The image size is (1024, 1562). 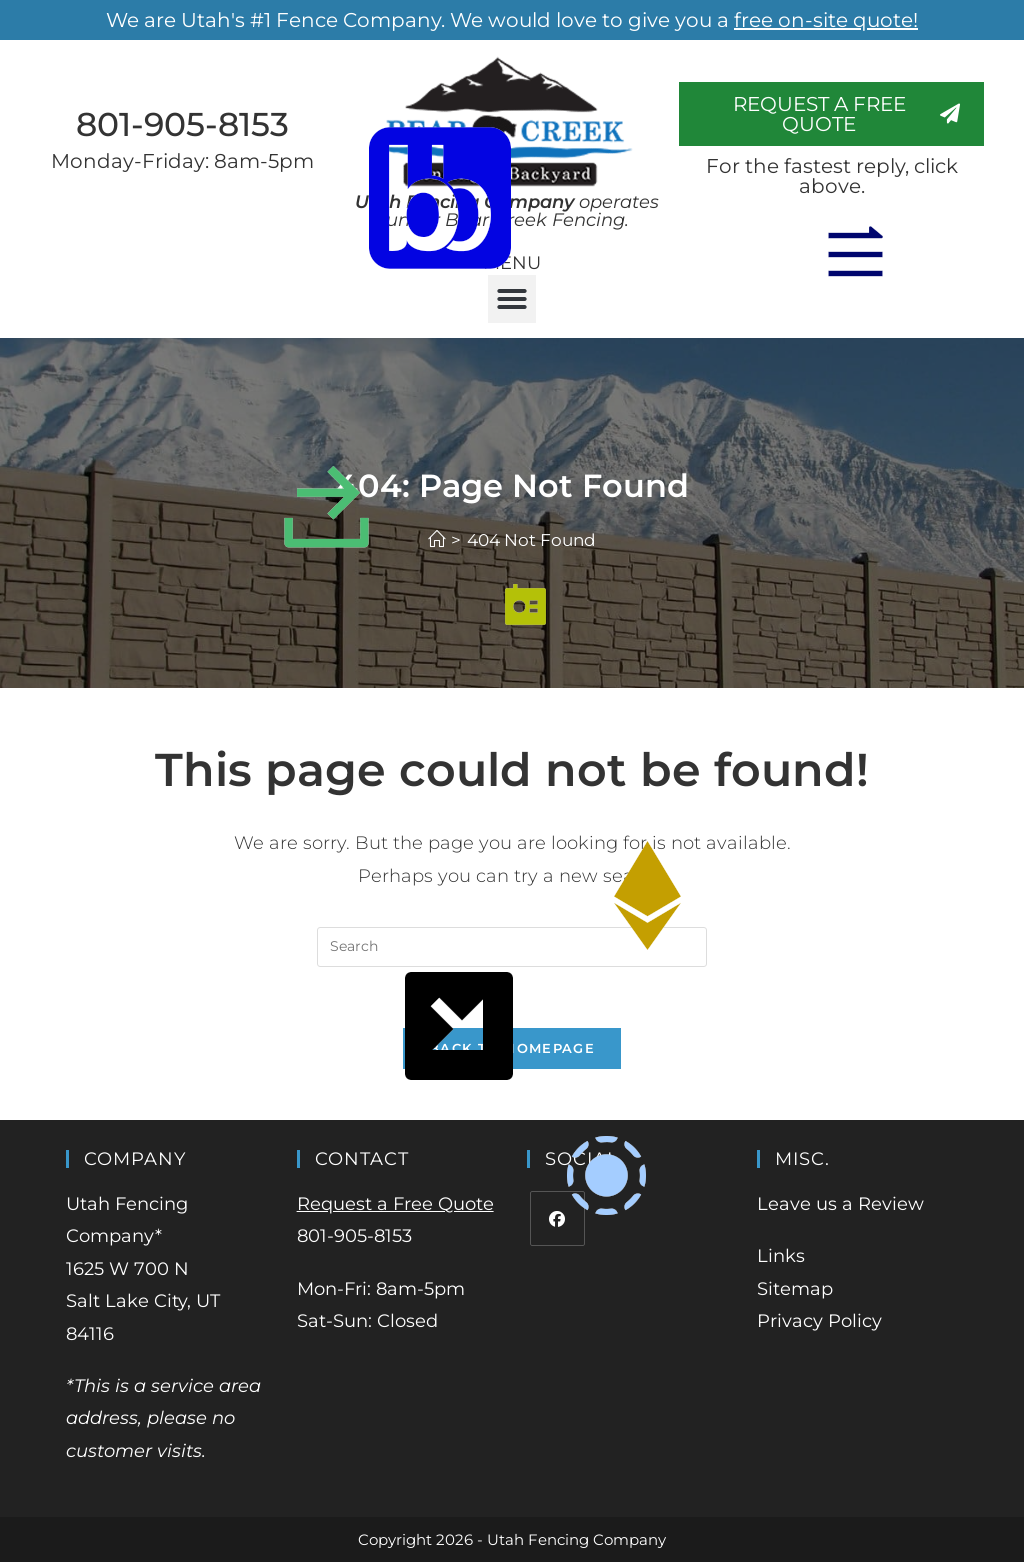 What do you see at coordinates (440, 198) in the screenshot?
I see `open the bigbasket grocery delivery app` at bounding box center [440, 198].